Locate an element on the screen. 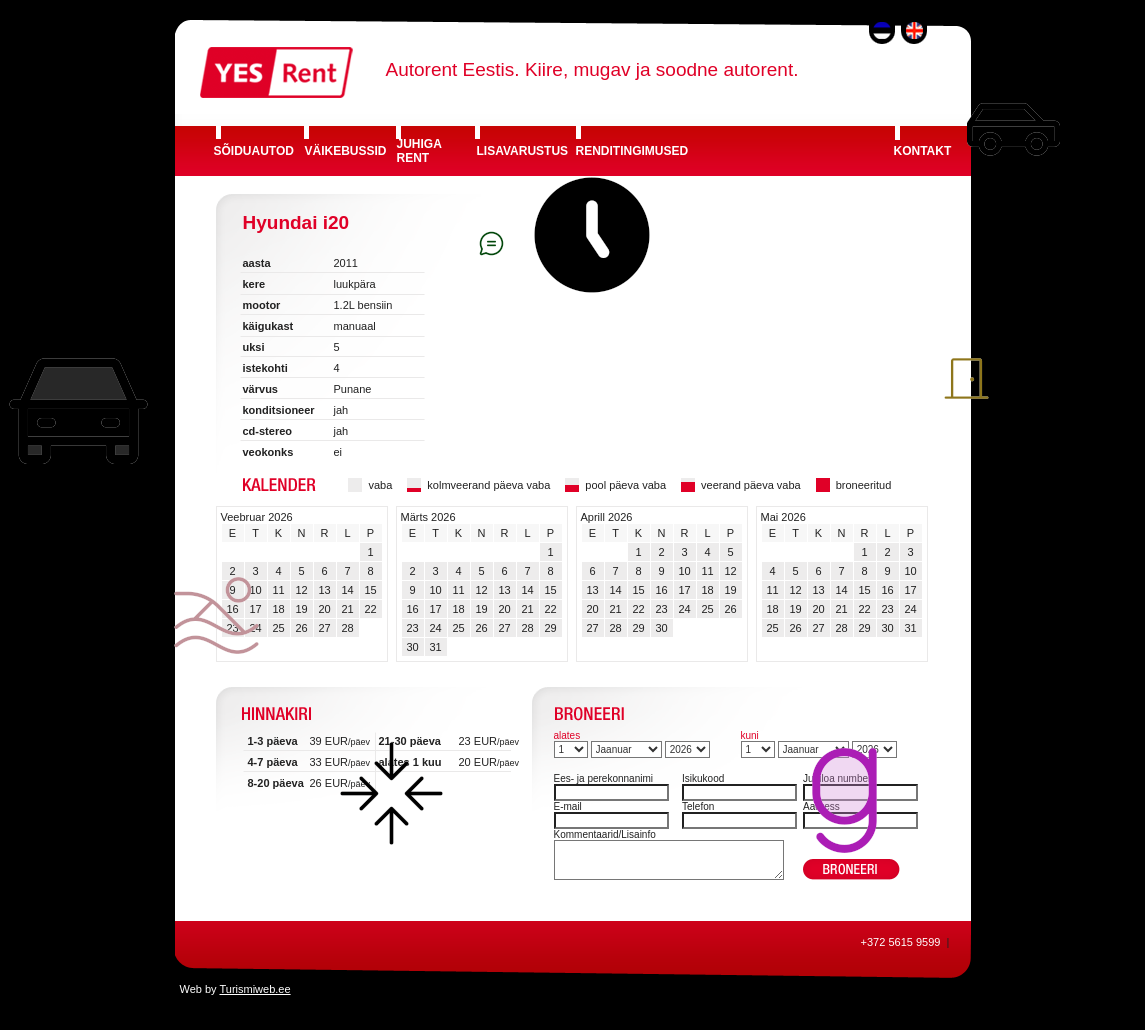 The width and height of the screenshot is (1145, 1030). access swimming pool or aquatic facilities is located at coordinates (216, 615).